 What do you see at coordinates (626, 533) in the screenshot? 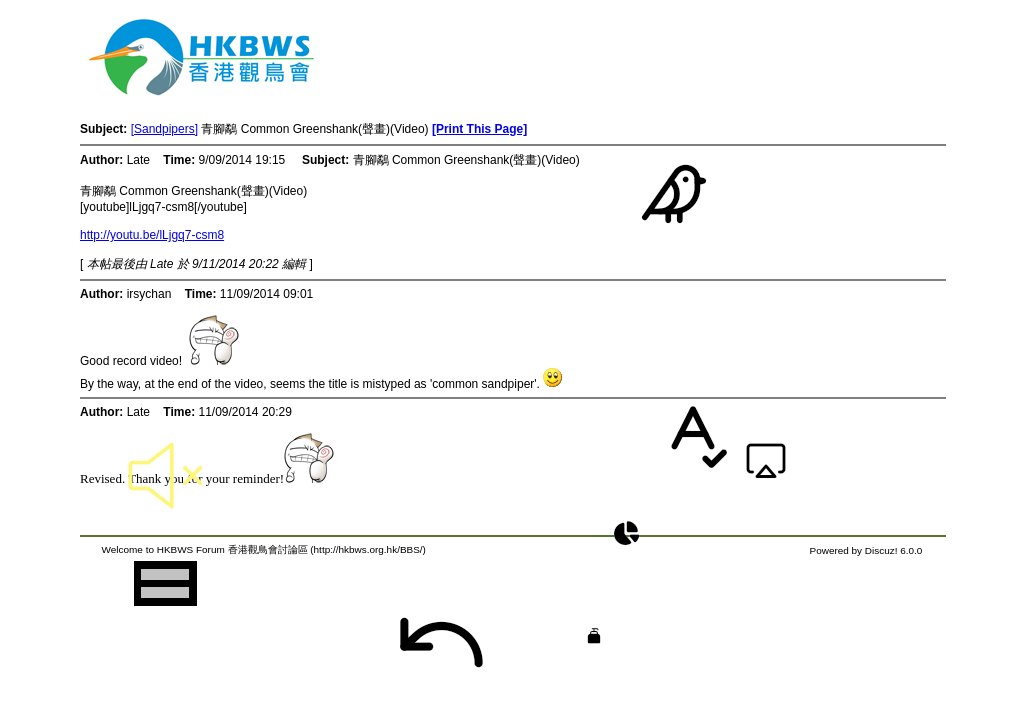
I see `view analytics or statistics breakdown` at bounding box center [626, 533].